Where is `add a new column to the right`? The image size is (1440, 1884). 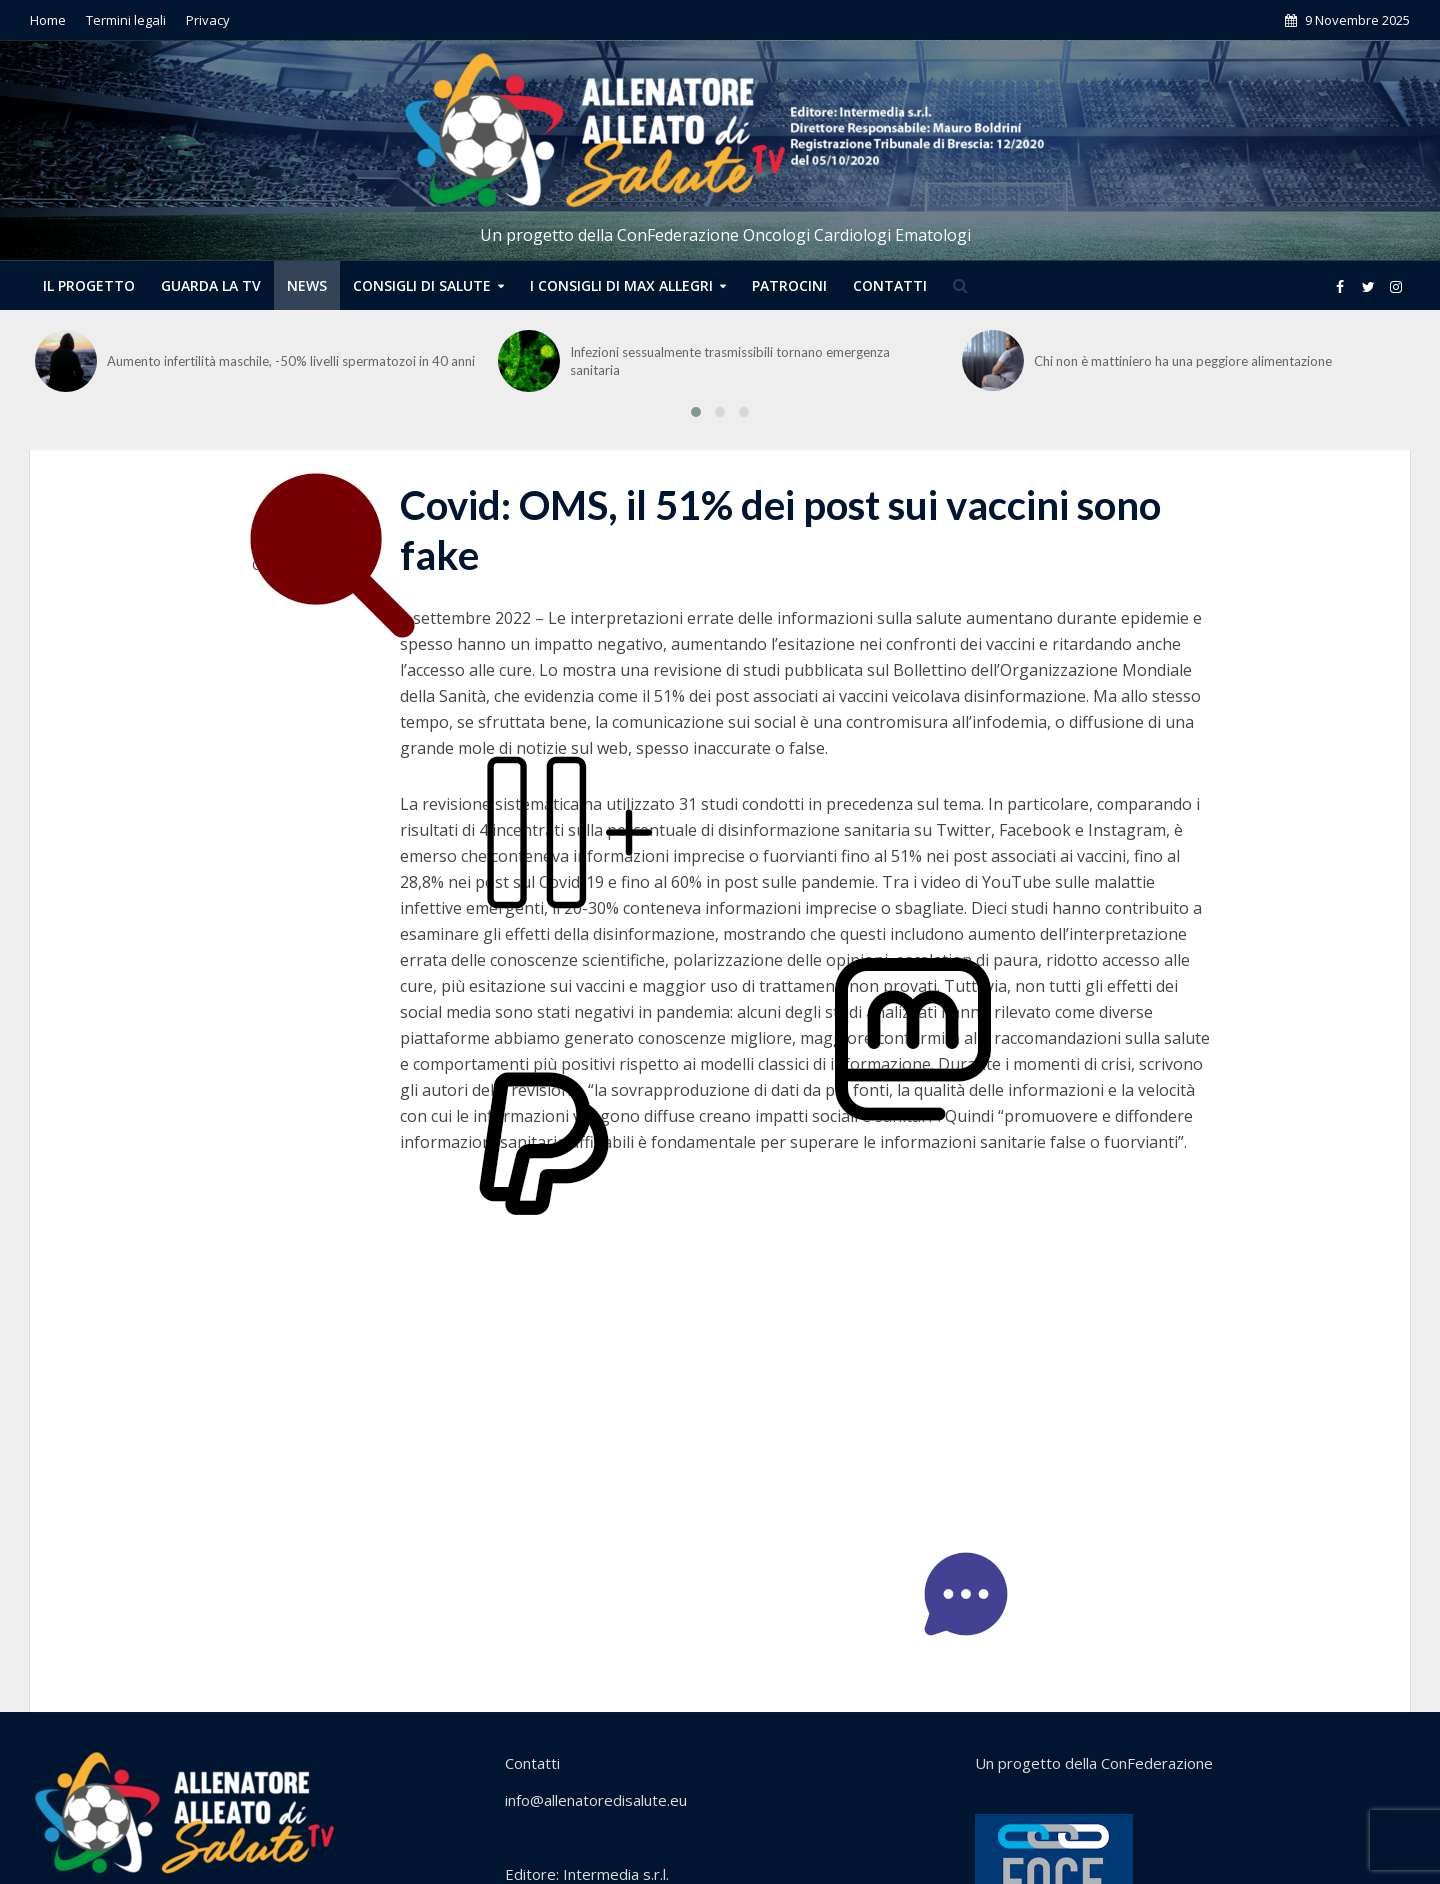 add a new column to the right is located at coordinates (556, 832).